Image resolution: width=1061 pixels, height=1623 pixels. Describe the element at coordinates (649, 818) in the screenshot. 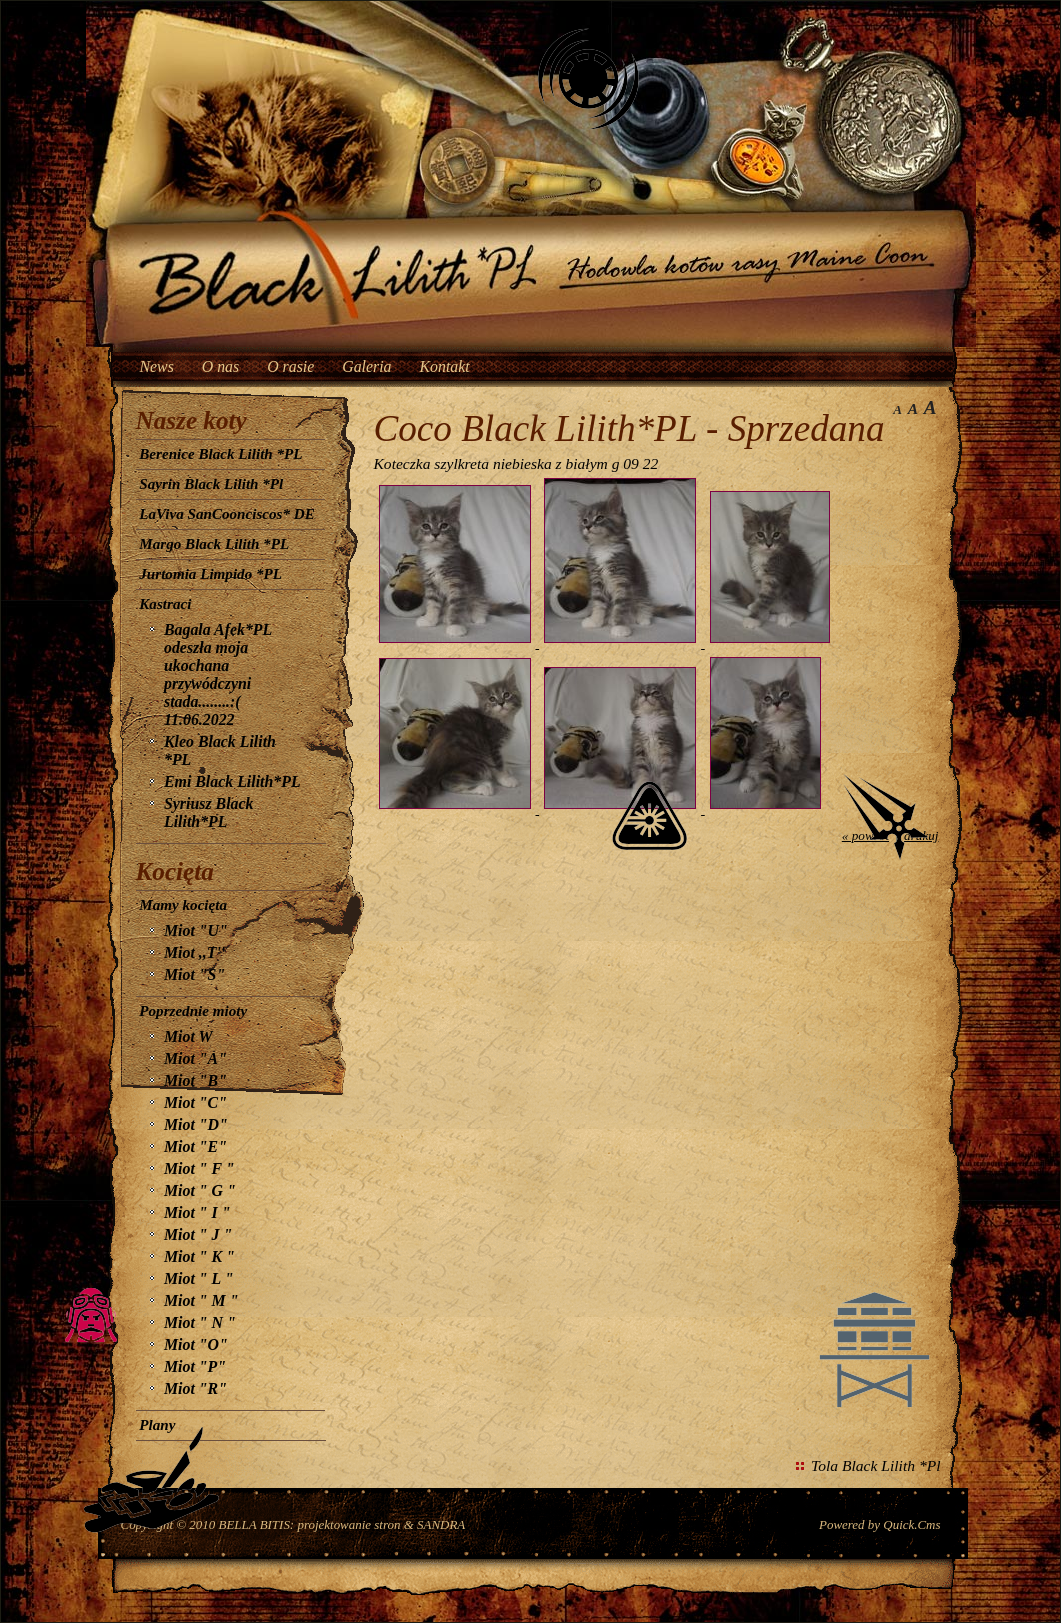

I see `laser hazard warning indicator` at that location.